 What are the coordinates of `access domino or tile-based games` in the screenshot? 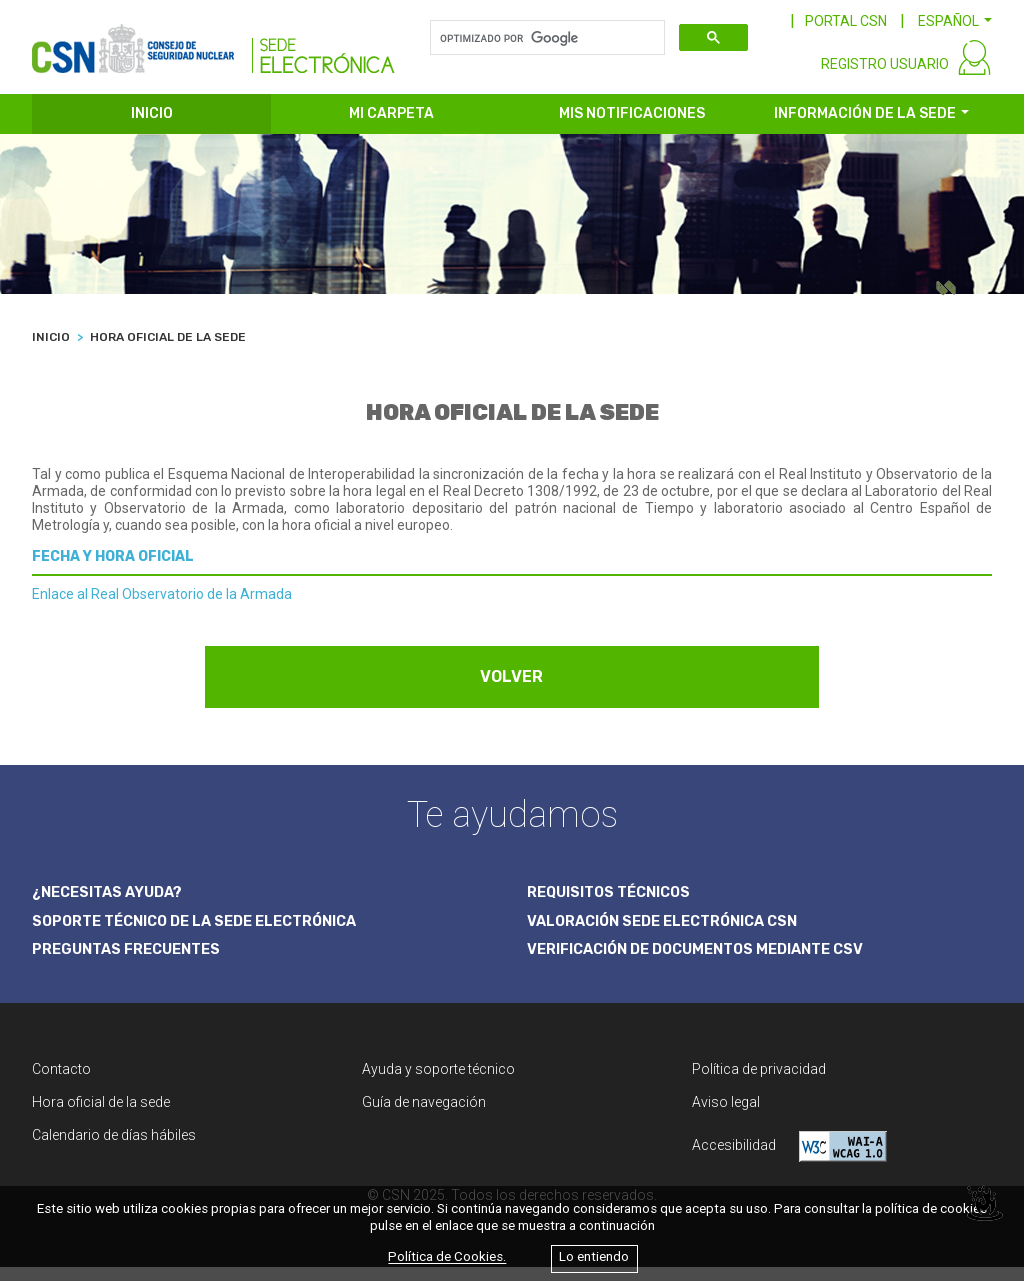 It's located at (946, 288).